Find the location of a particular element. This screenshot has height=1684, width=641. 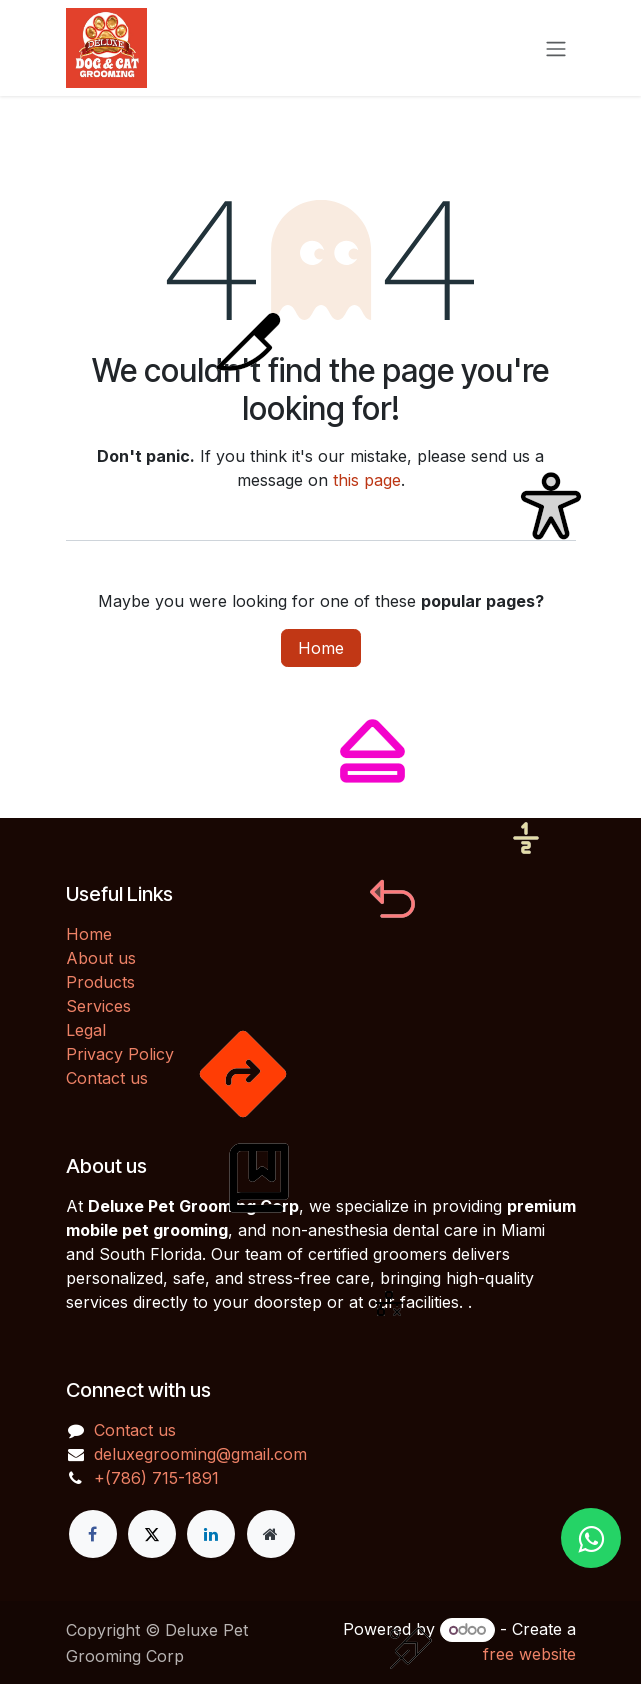

access your bookmarked reading list is located at coordinates (259, 1178).